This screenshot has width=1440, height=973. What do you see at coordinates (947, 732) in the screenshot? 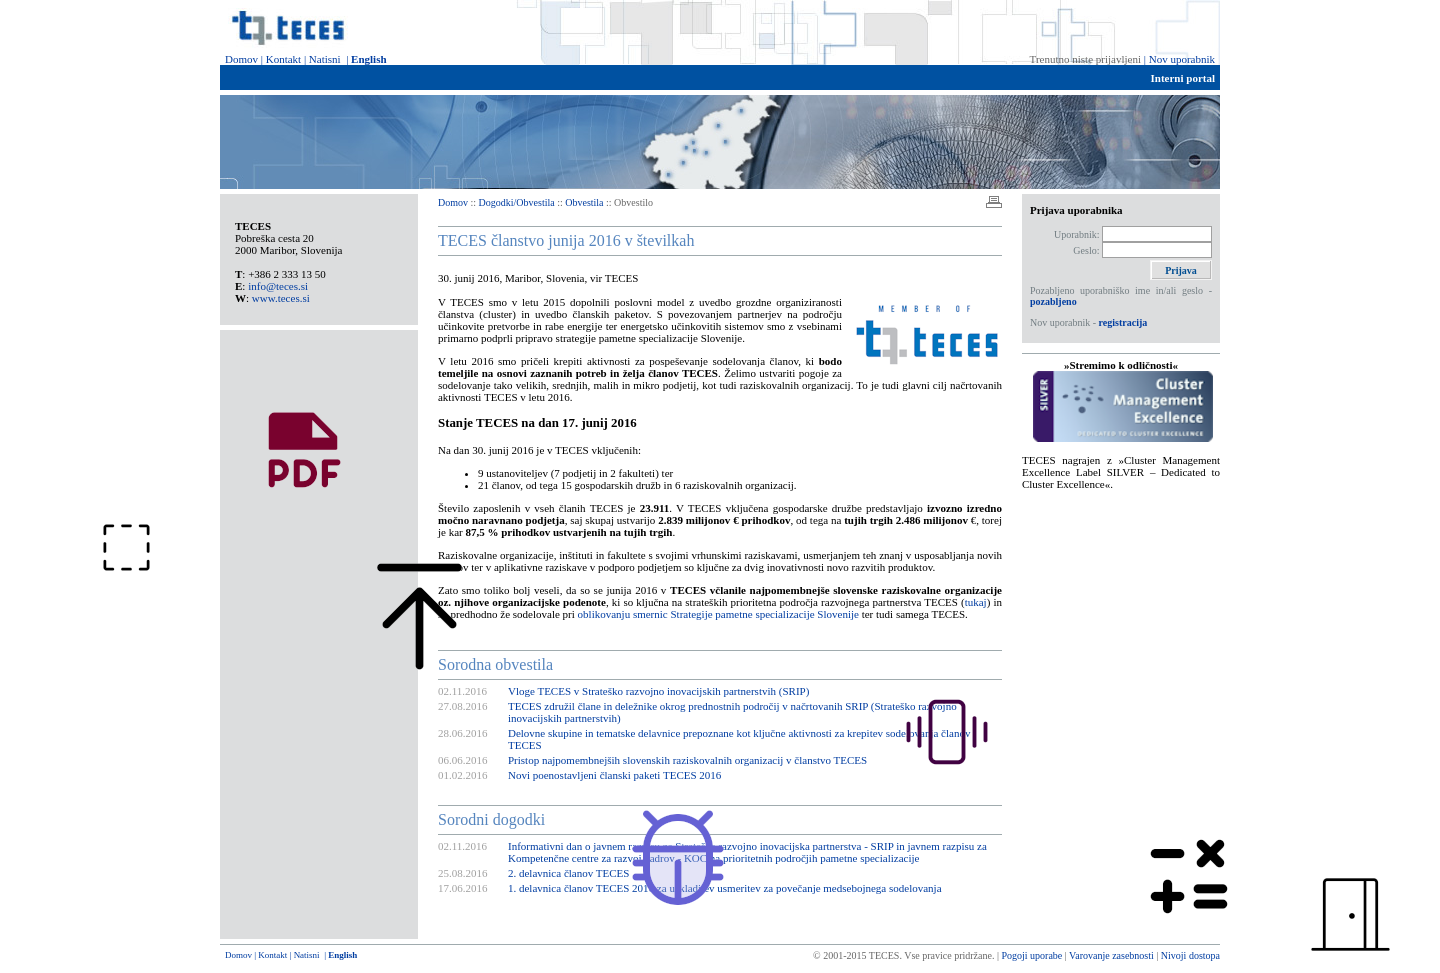
I see `toggle vibrate mode on device` at bounding box center [947, 732].